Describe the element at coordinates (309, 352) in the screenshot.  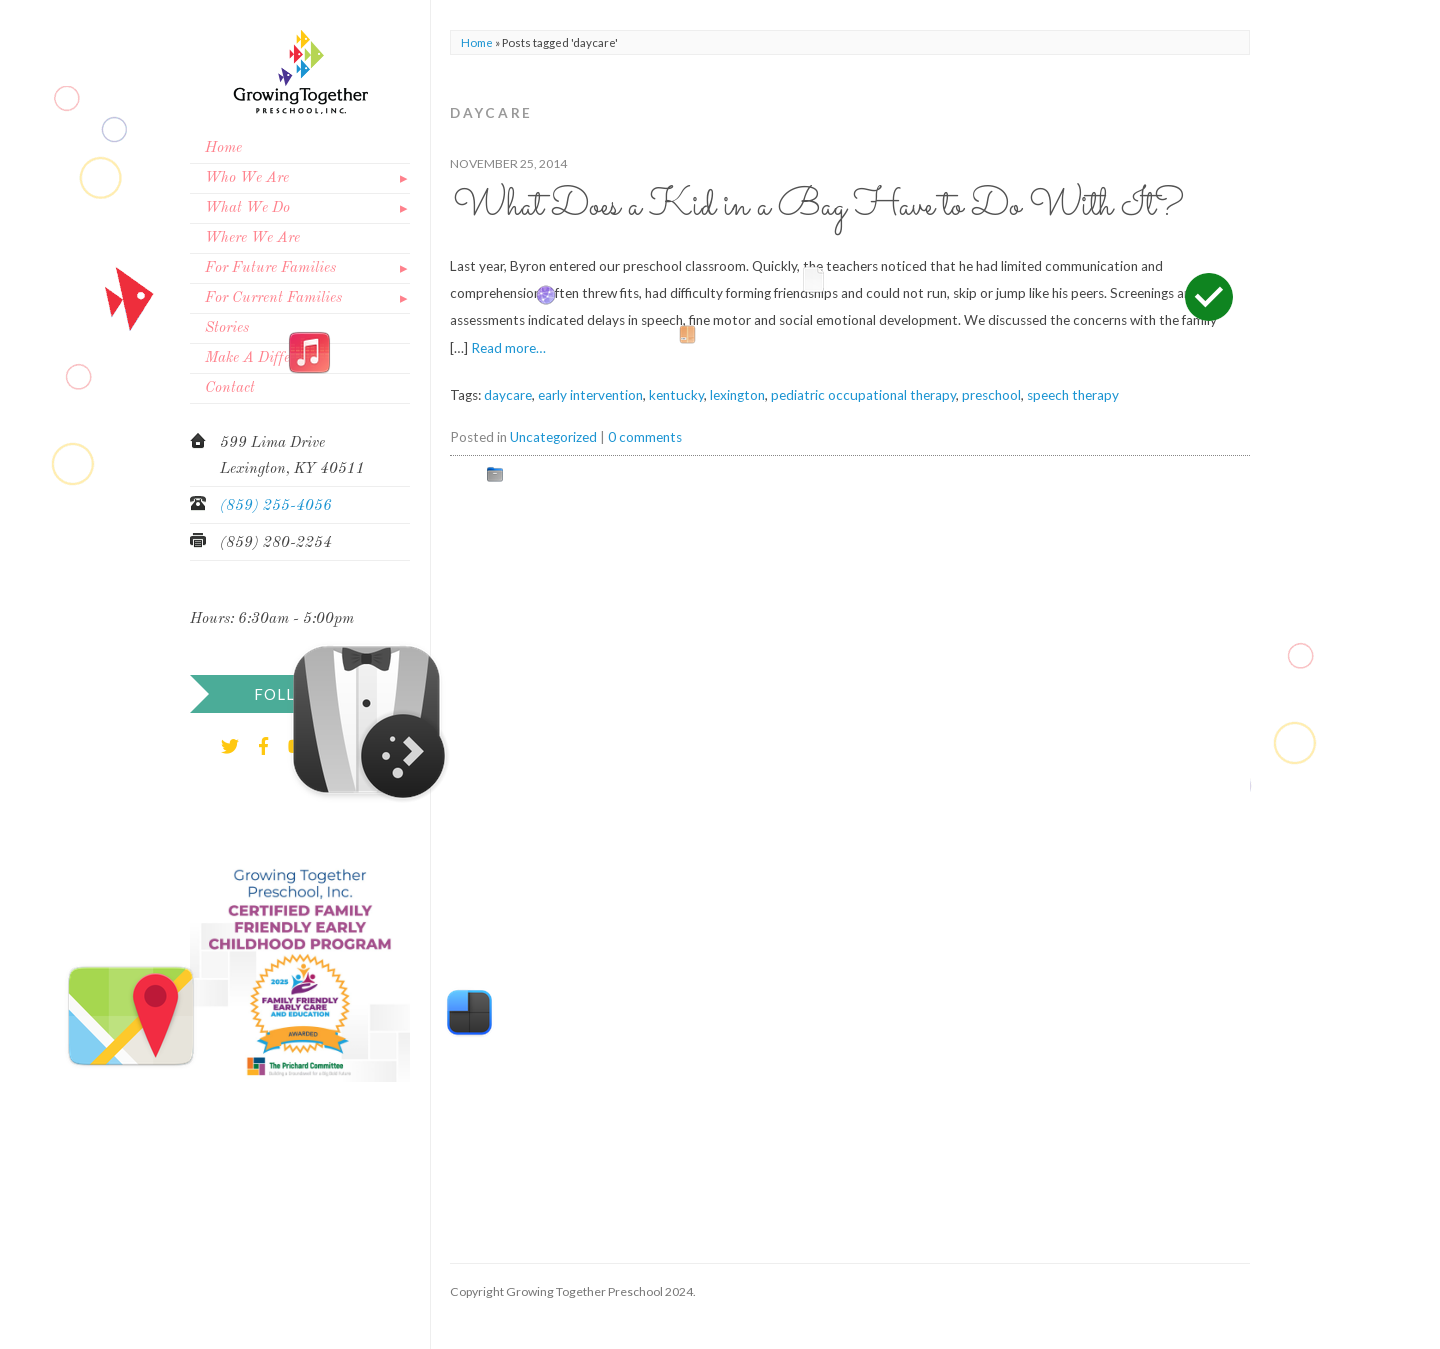
I see `open the music player app` at that location.